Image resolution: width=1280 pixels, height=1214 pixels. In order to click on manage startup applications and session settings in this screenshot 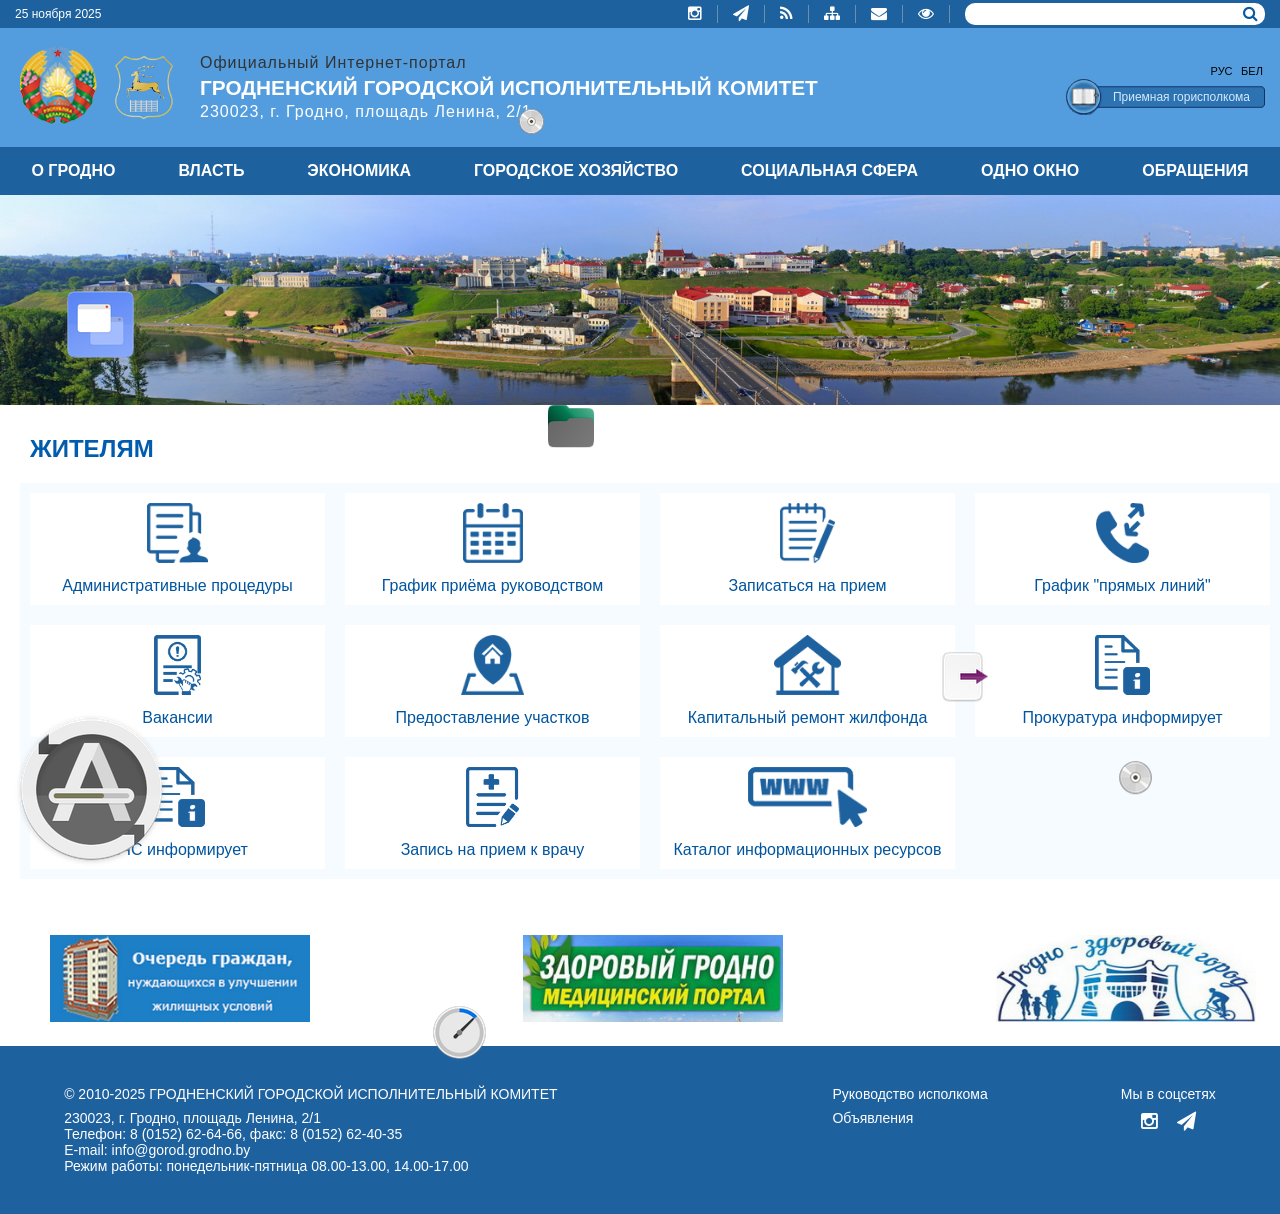, I will do `click(100, 324)`.